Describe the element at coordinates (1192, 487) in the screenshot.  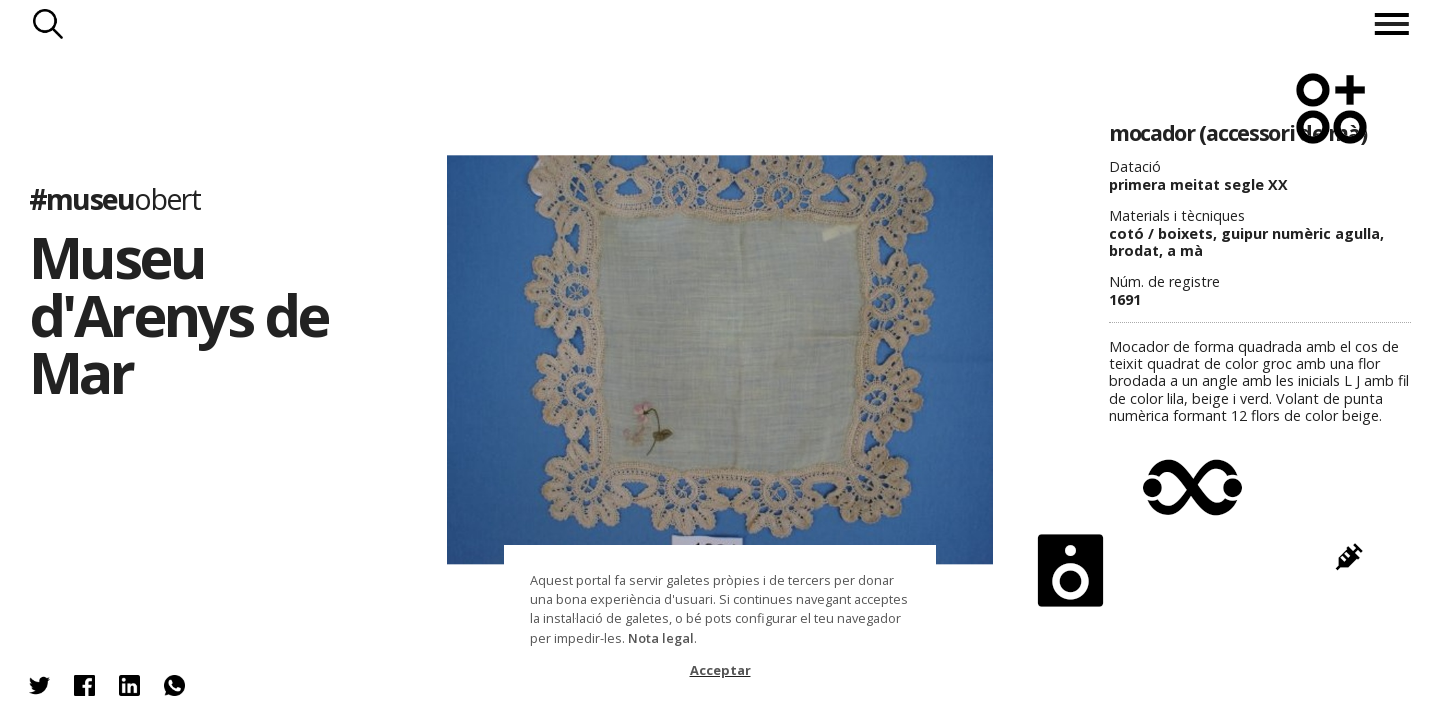
I see `immer library logo` at that location.